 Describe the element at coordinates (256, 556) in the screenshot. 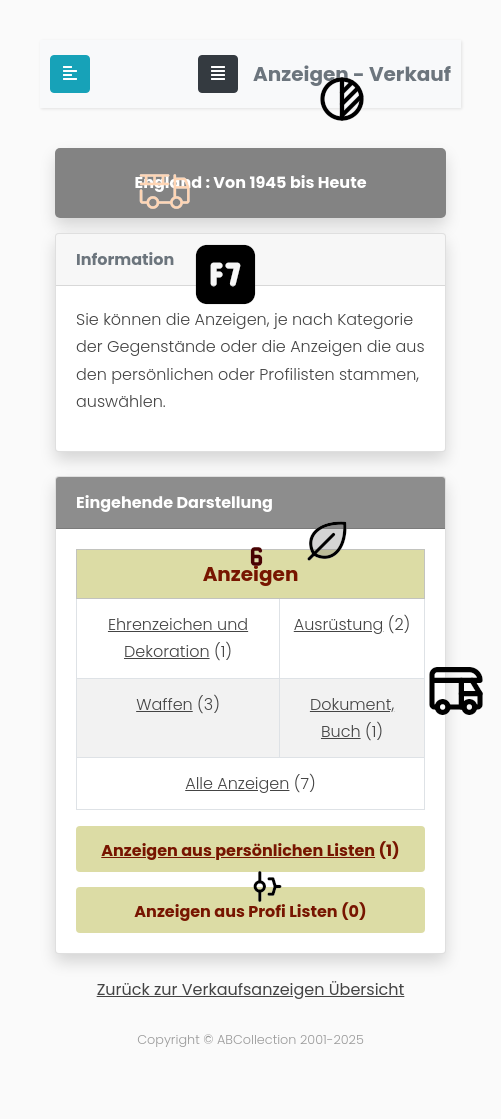

I see `indicates item number 6 in a list or sequence` at that location.